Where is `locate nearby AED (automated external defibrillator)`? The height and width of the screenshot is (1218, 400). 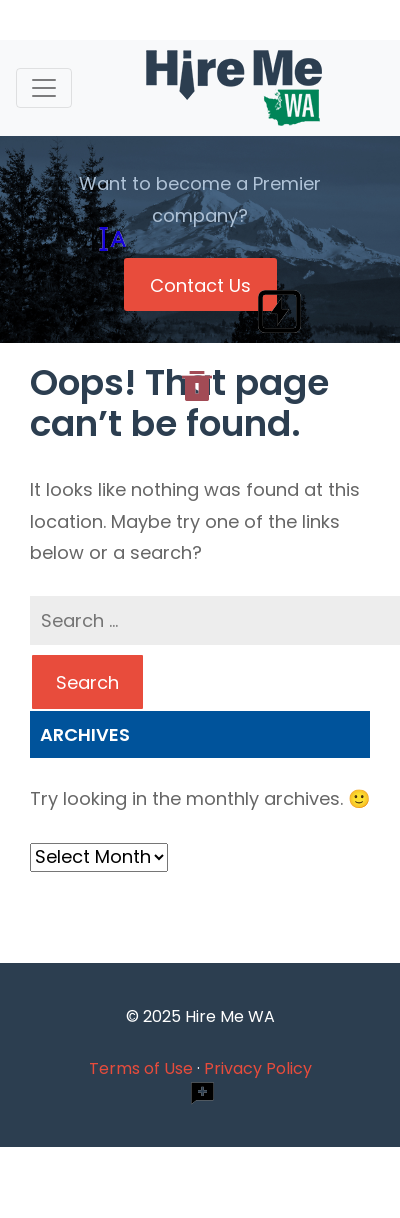 locate nearby AED (automated external defibrillator) is located at coordinates (279, 311).